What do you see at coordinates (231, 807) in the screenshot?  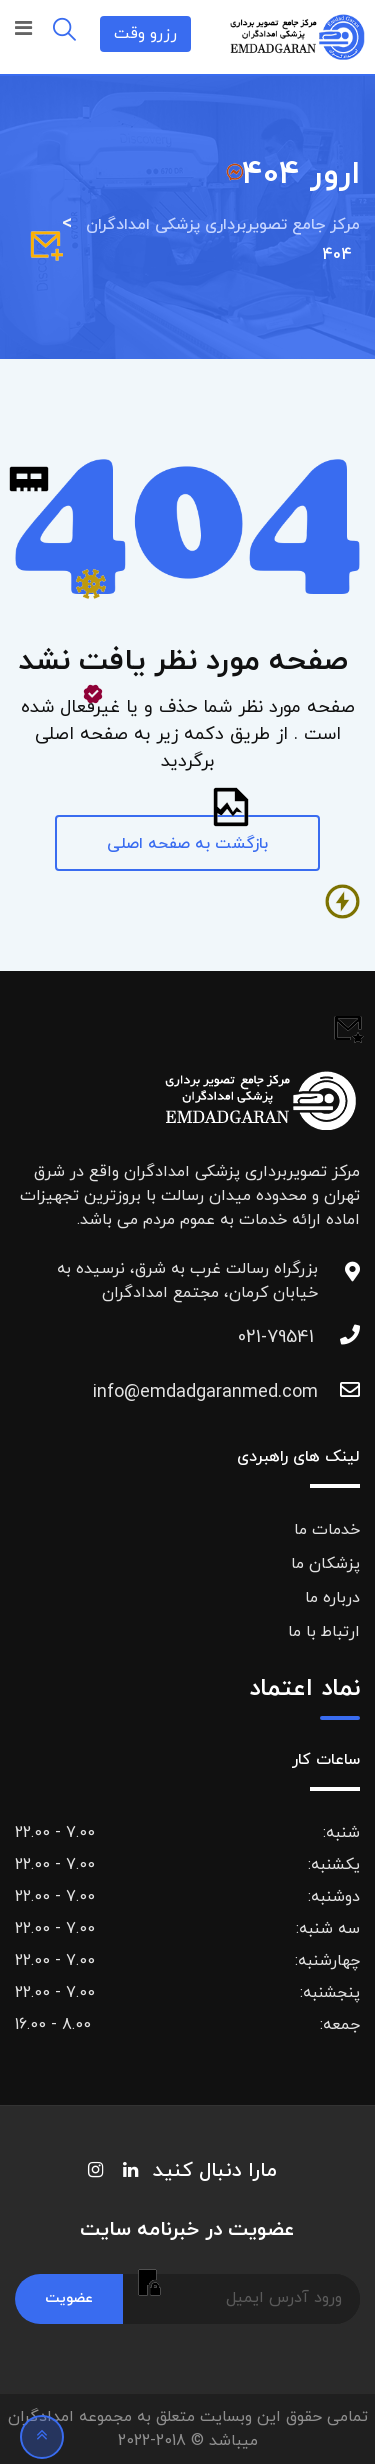 I see `indicates a corrupted or damaged file` at bounding box center [231, 807].